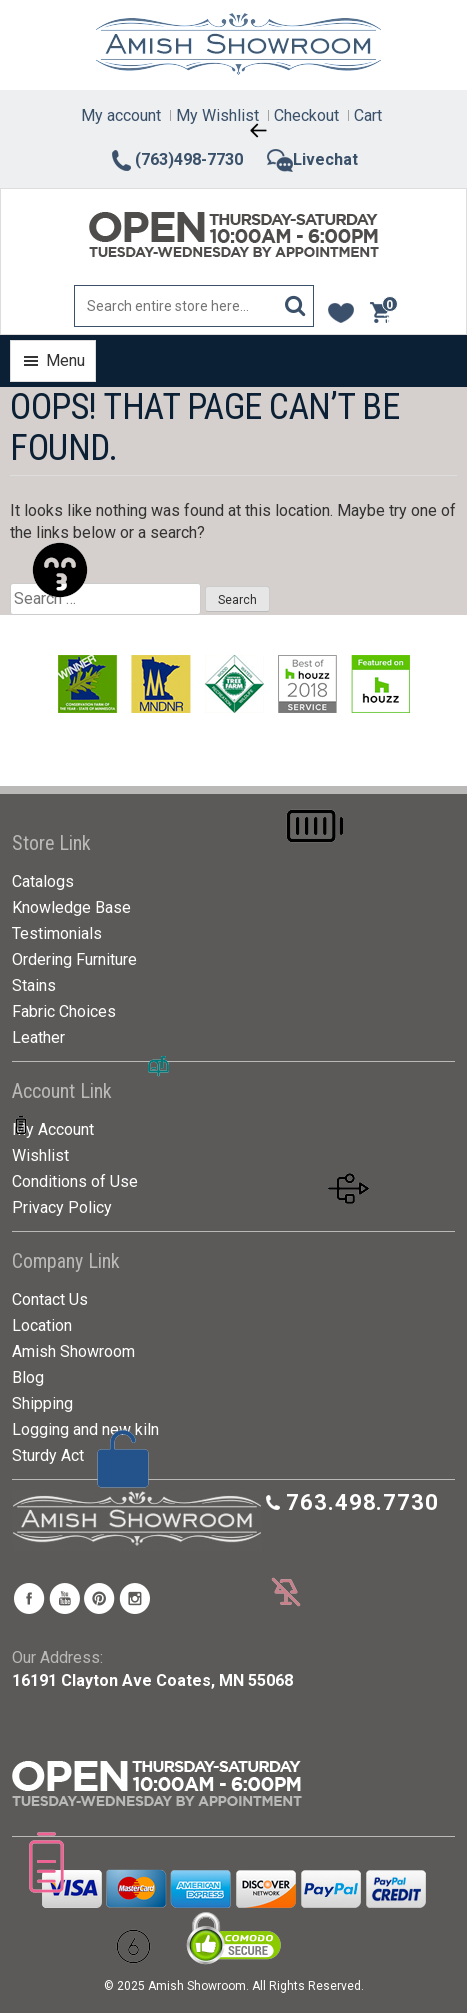  What do you see at coordinates (348, 1188) in the screenshot?
I see `connect a usb device` at bounding box center [348, 1188].